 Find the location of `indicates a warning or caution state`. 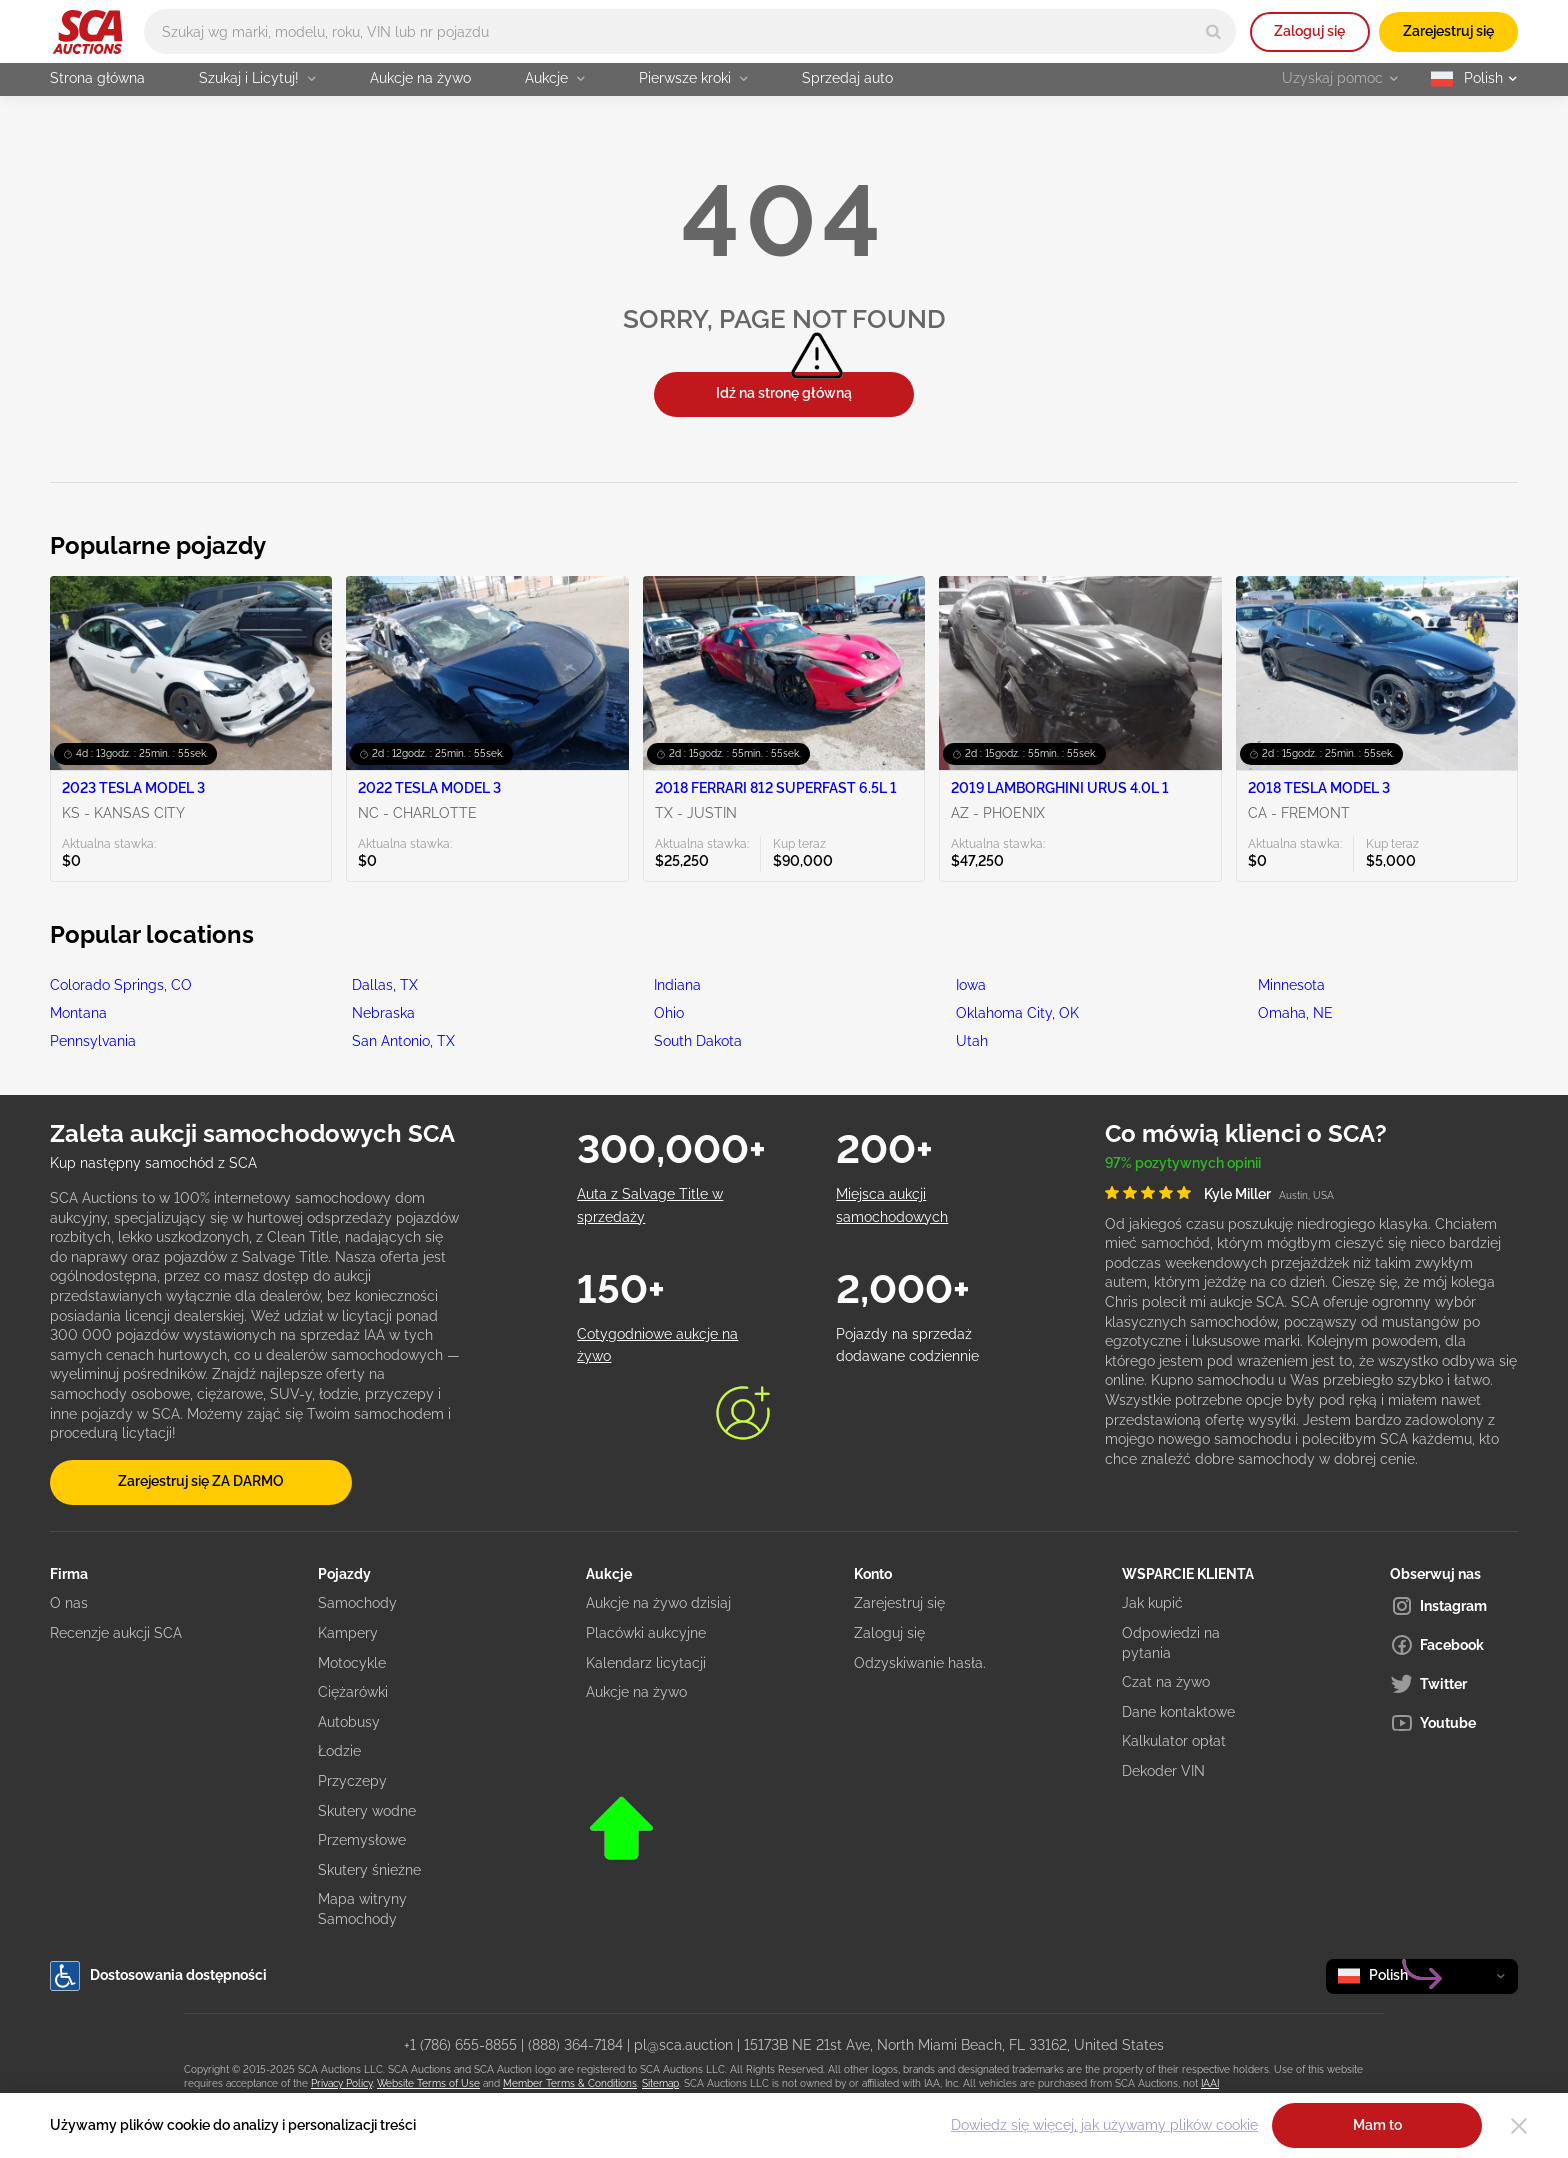

indicates a warning or caution state is located at coordinates (817, 355).